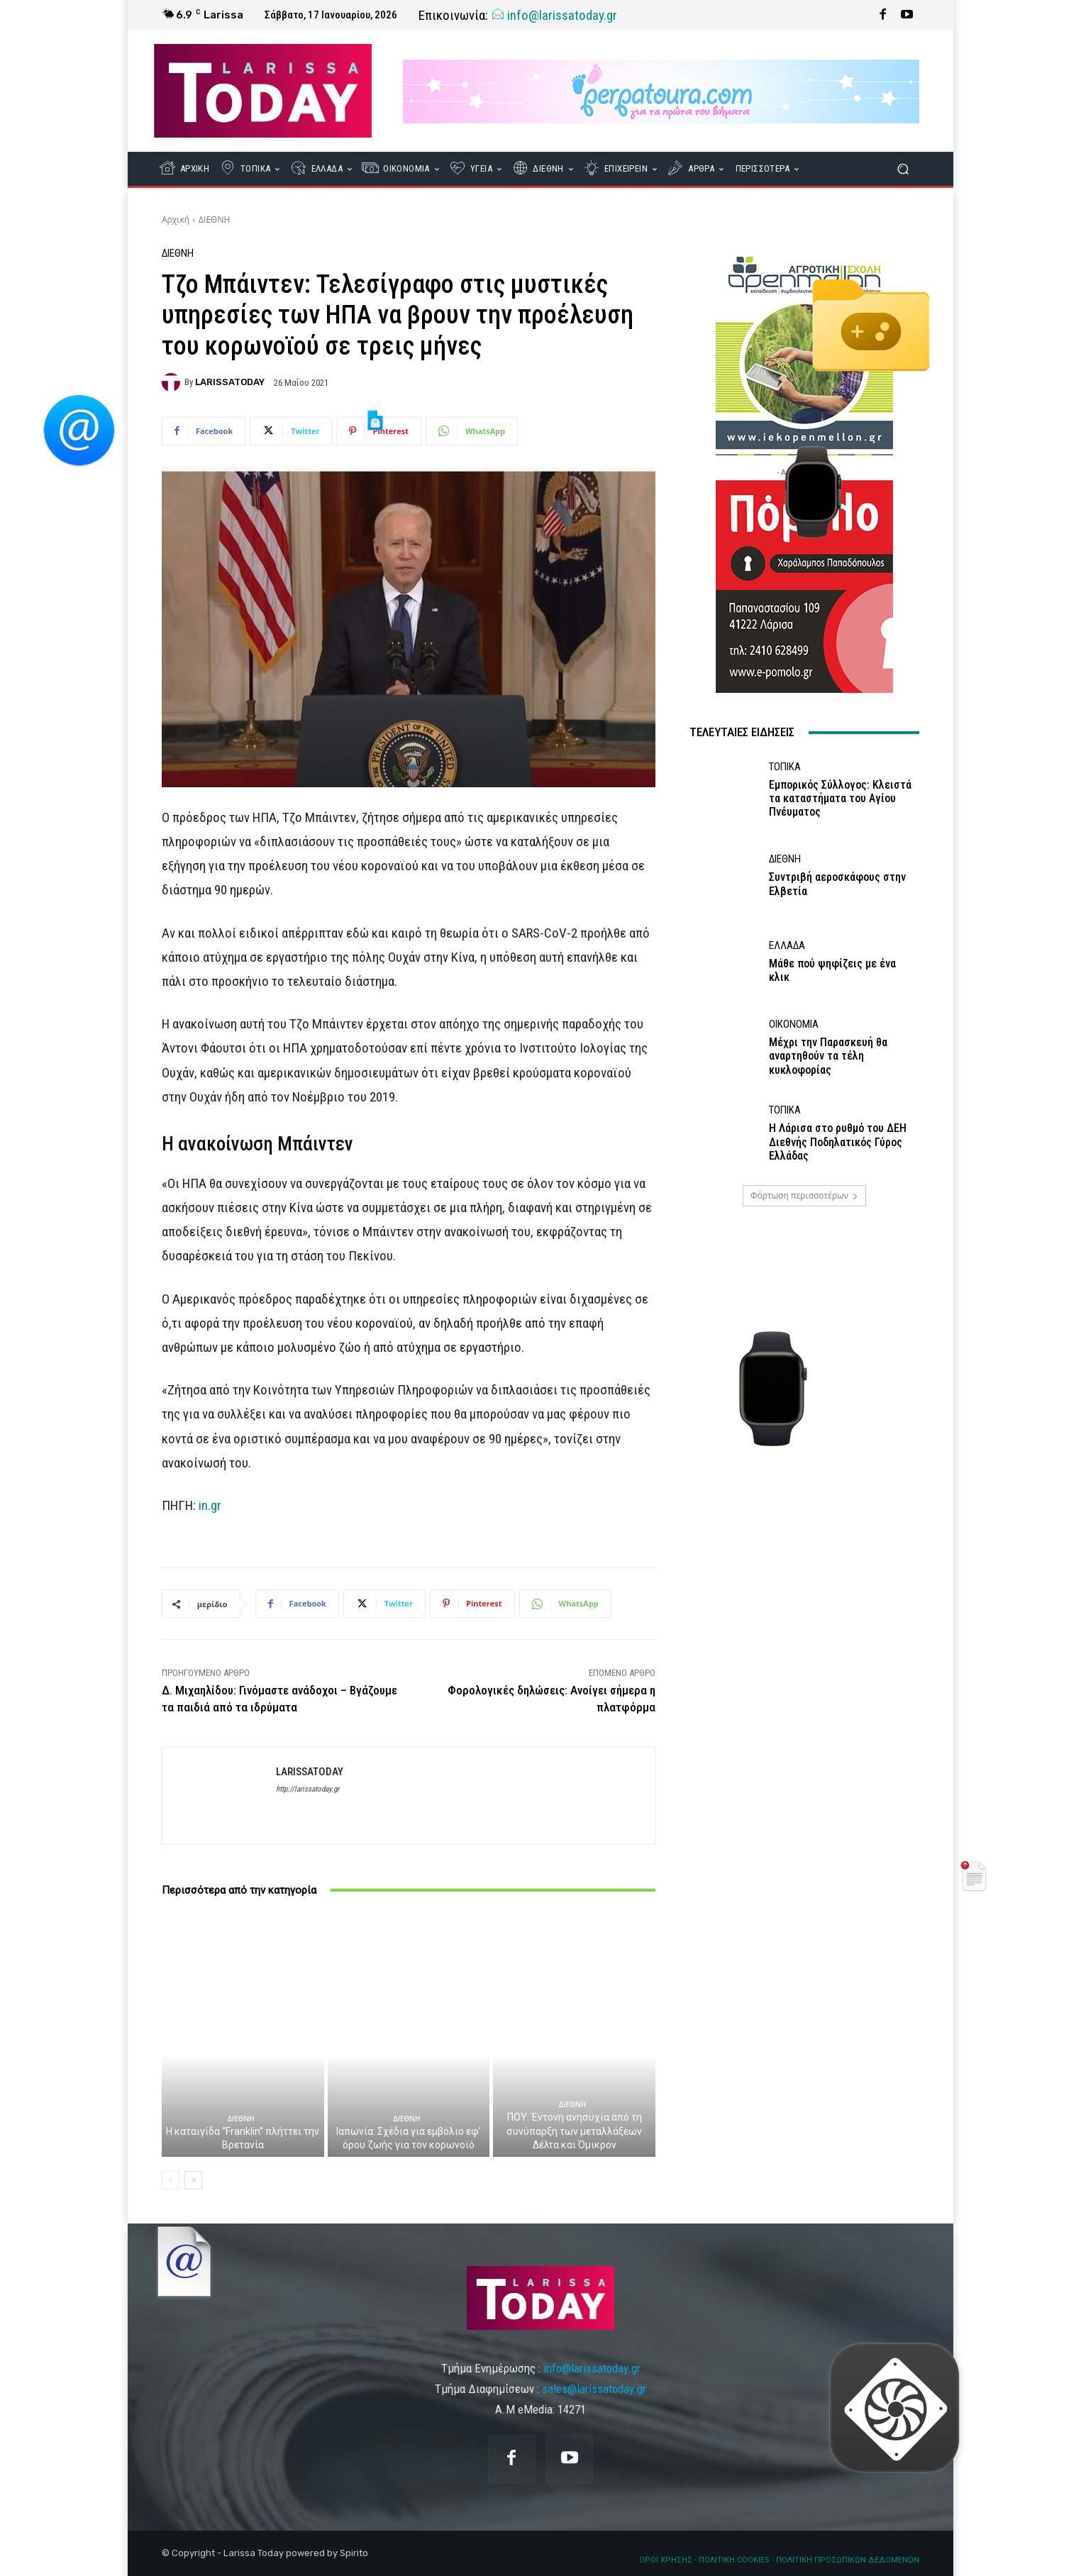 This screenshot has height=2576, width=1081. Describe the element at coordinates (812, 492) in the screenshot. I see `apple watch device icon` at that location.